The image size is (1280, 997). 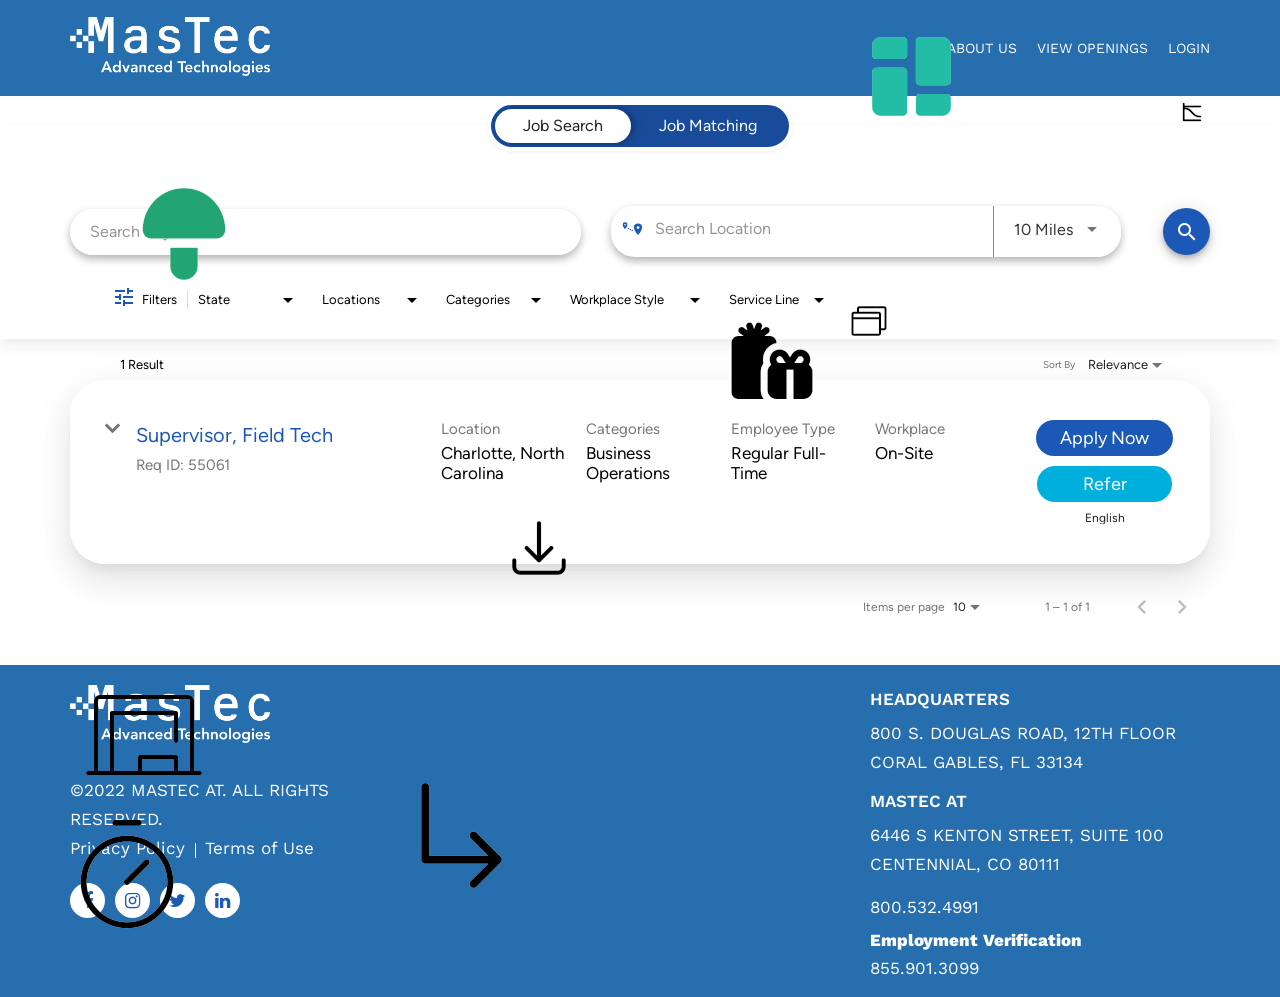 I want to click on move item down and to the right, so click(x=453, y=835).